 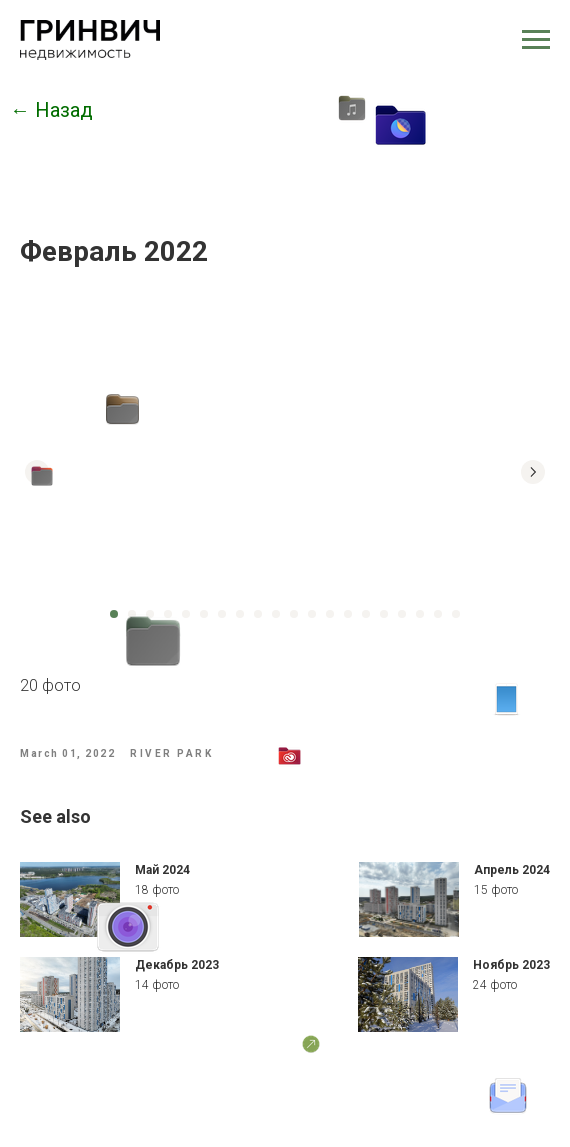 I want to click on open adobe creative cloud files folder, so click(x=289, y=756).